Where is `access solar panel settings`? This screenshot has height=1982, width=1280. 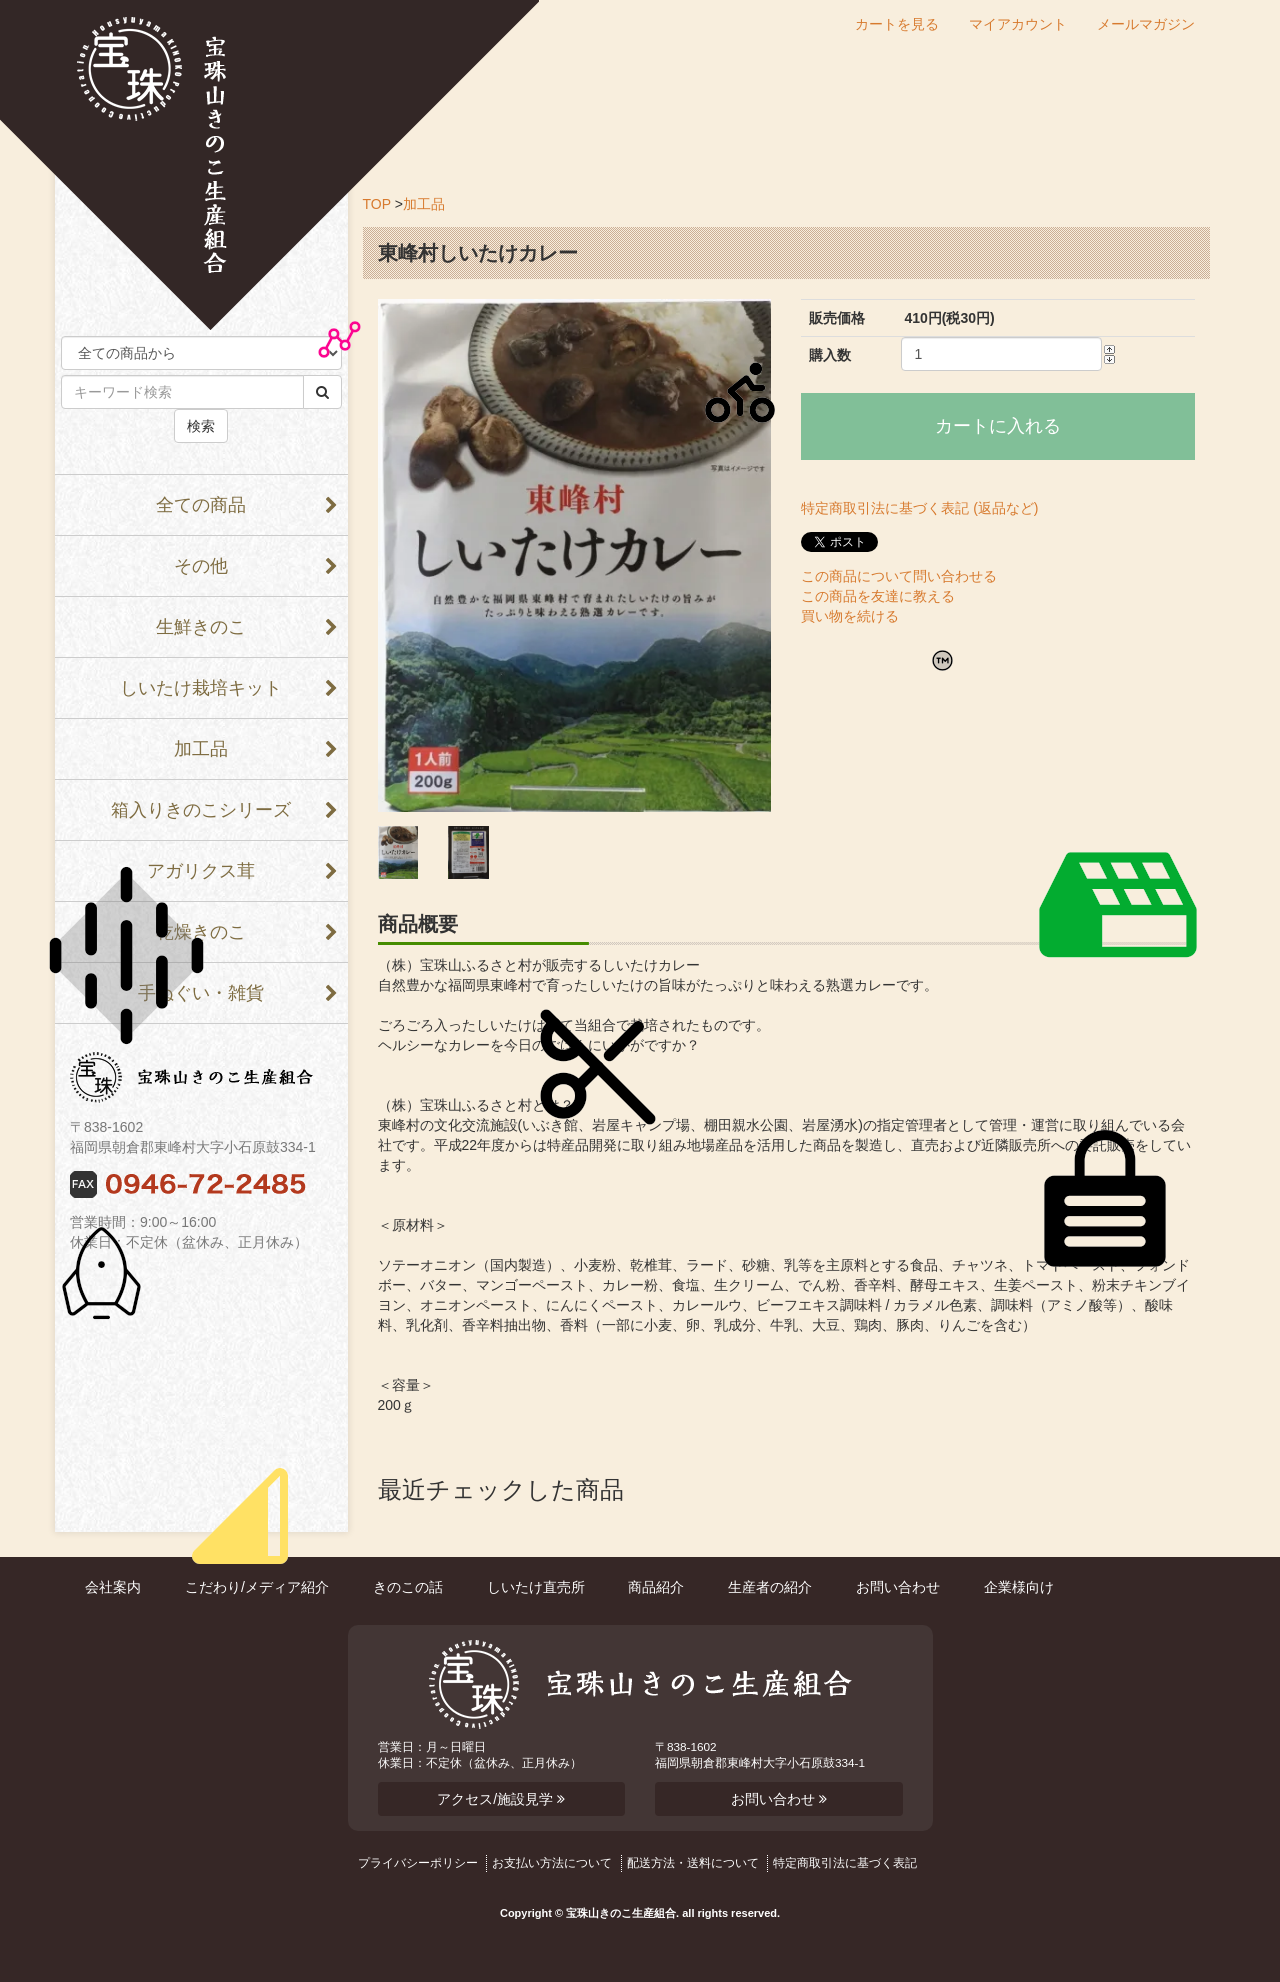 access solar panel settings is located at coordinates (1118, 910).